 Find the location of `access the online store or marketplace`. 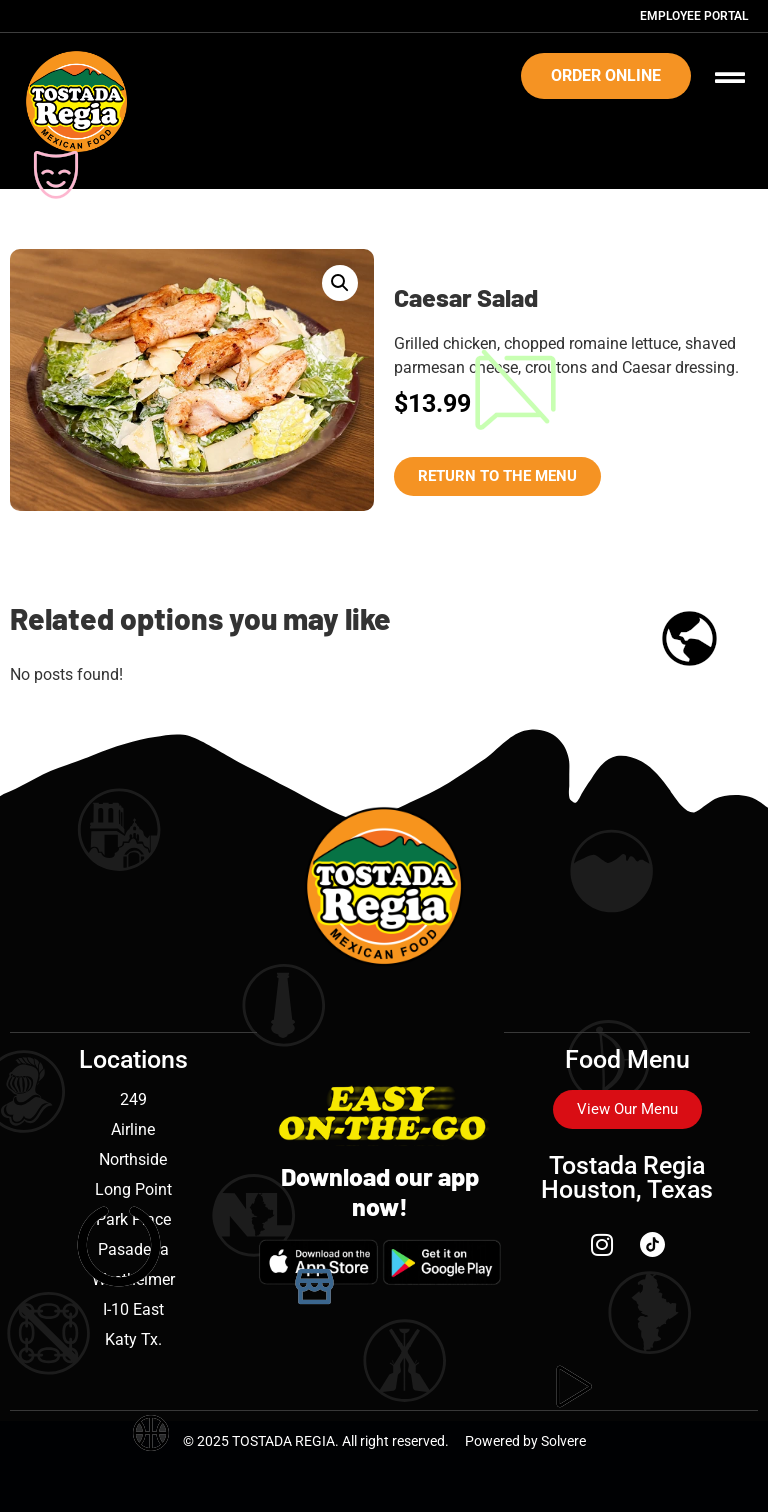

access the online store or marketplace is located at coordinates (314, 1286).